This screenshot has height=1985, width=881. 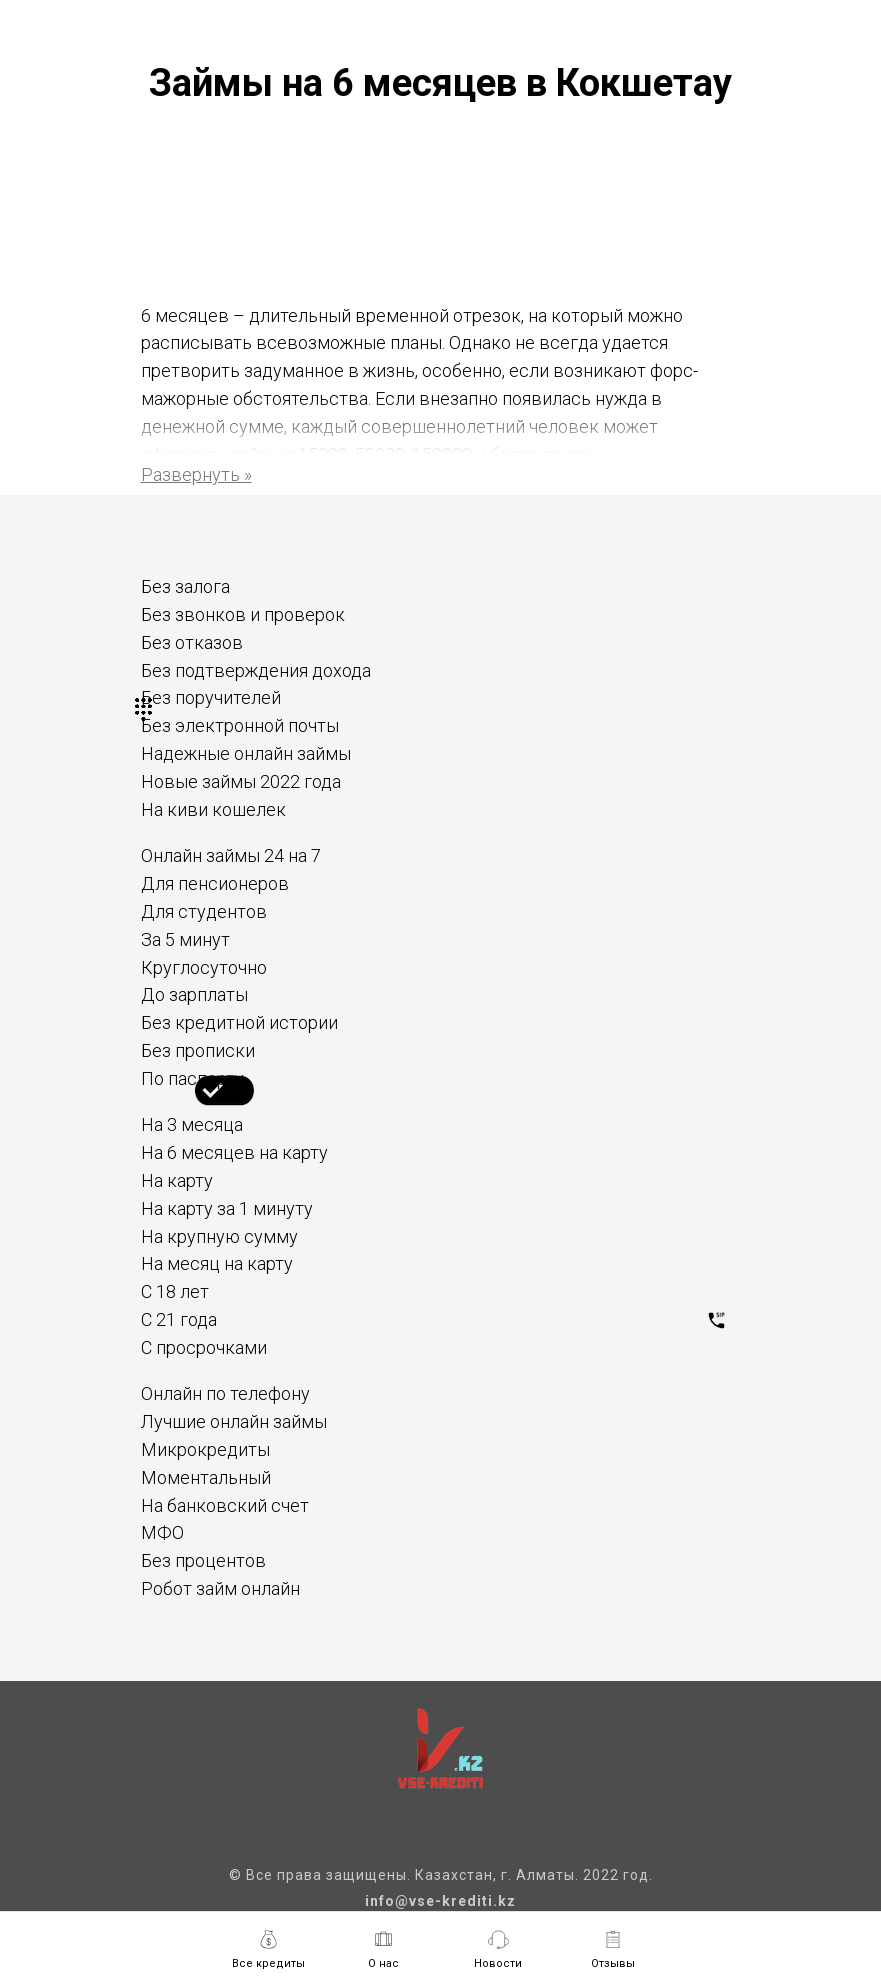 What do you see at coordinates (143, 709) in the screenshot?
I see `open the phone dialpad` at bounding box center [143, 709].